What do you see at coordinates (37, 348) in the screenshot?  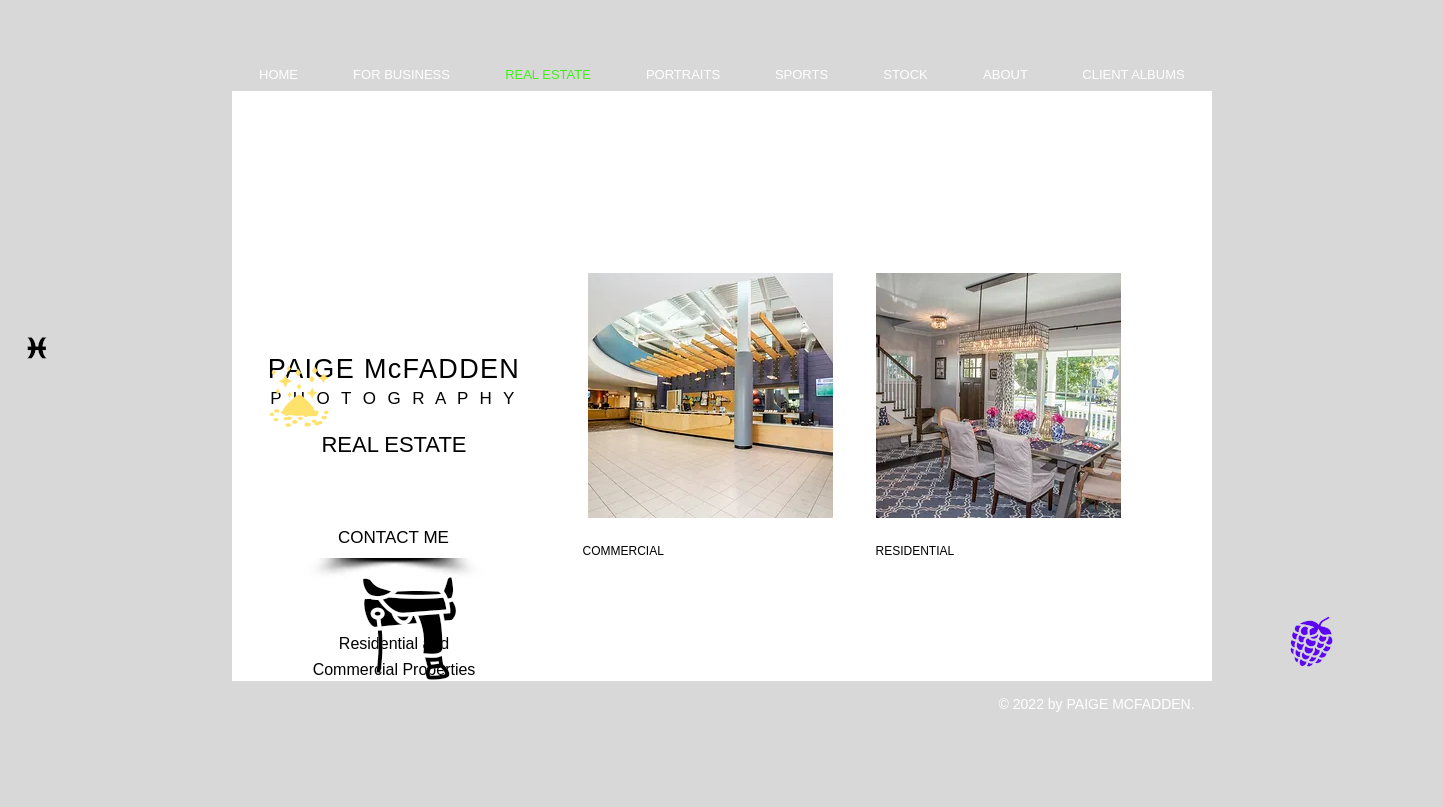 I see `view pisces zodiac sign information` at bounding box center [37, 348].